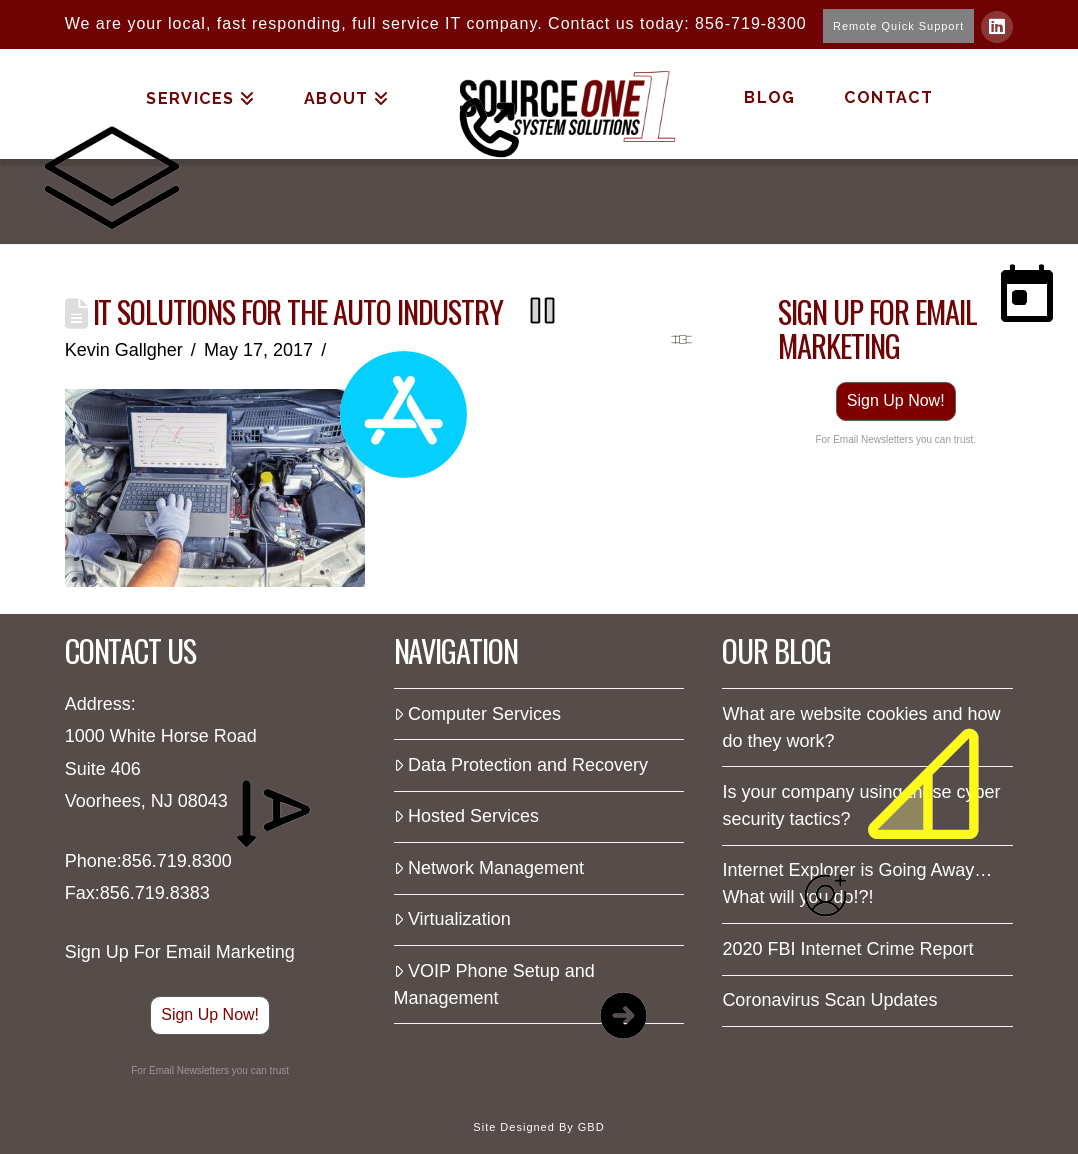  I want to click on view layers or stacked content, so click(112, 180).